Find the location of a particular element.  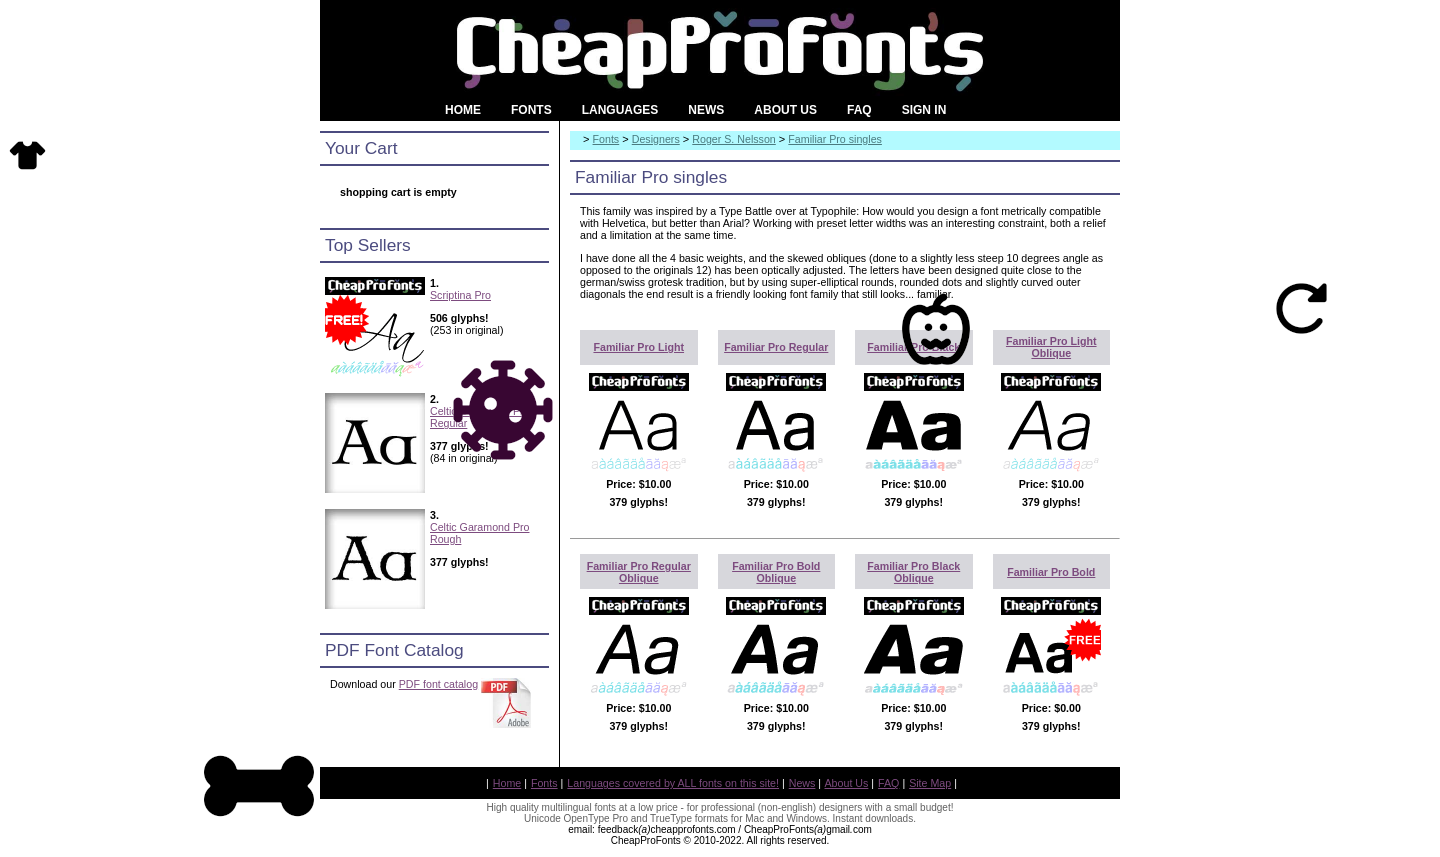

indicates covid-19 related information or resources is located at coordinates (503, 410).